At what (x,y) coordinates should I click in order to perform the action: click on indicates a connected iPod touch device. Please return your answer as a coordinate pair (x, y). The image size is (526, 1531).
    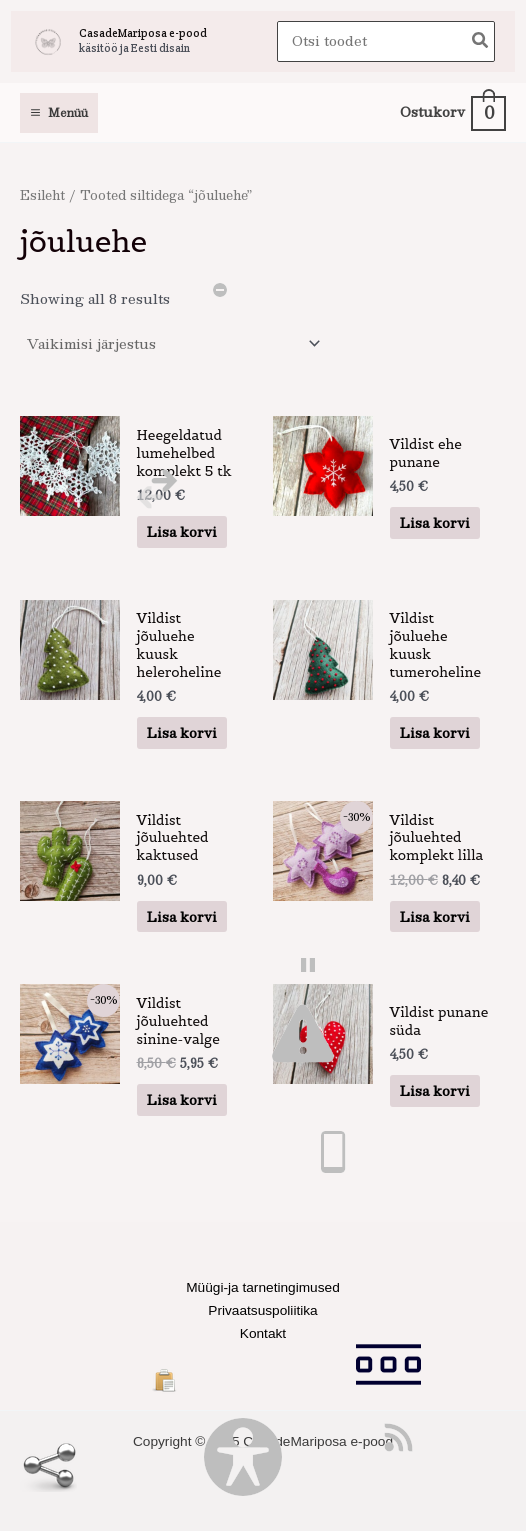
    Looking at the image, I should click on (333, 1152).